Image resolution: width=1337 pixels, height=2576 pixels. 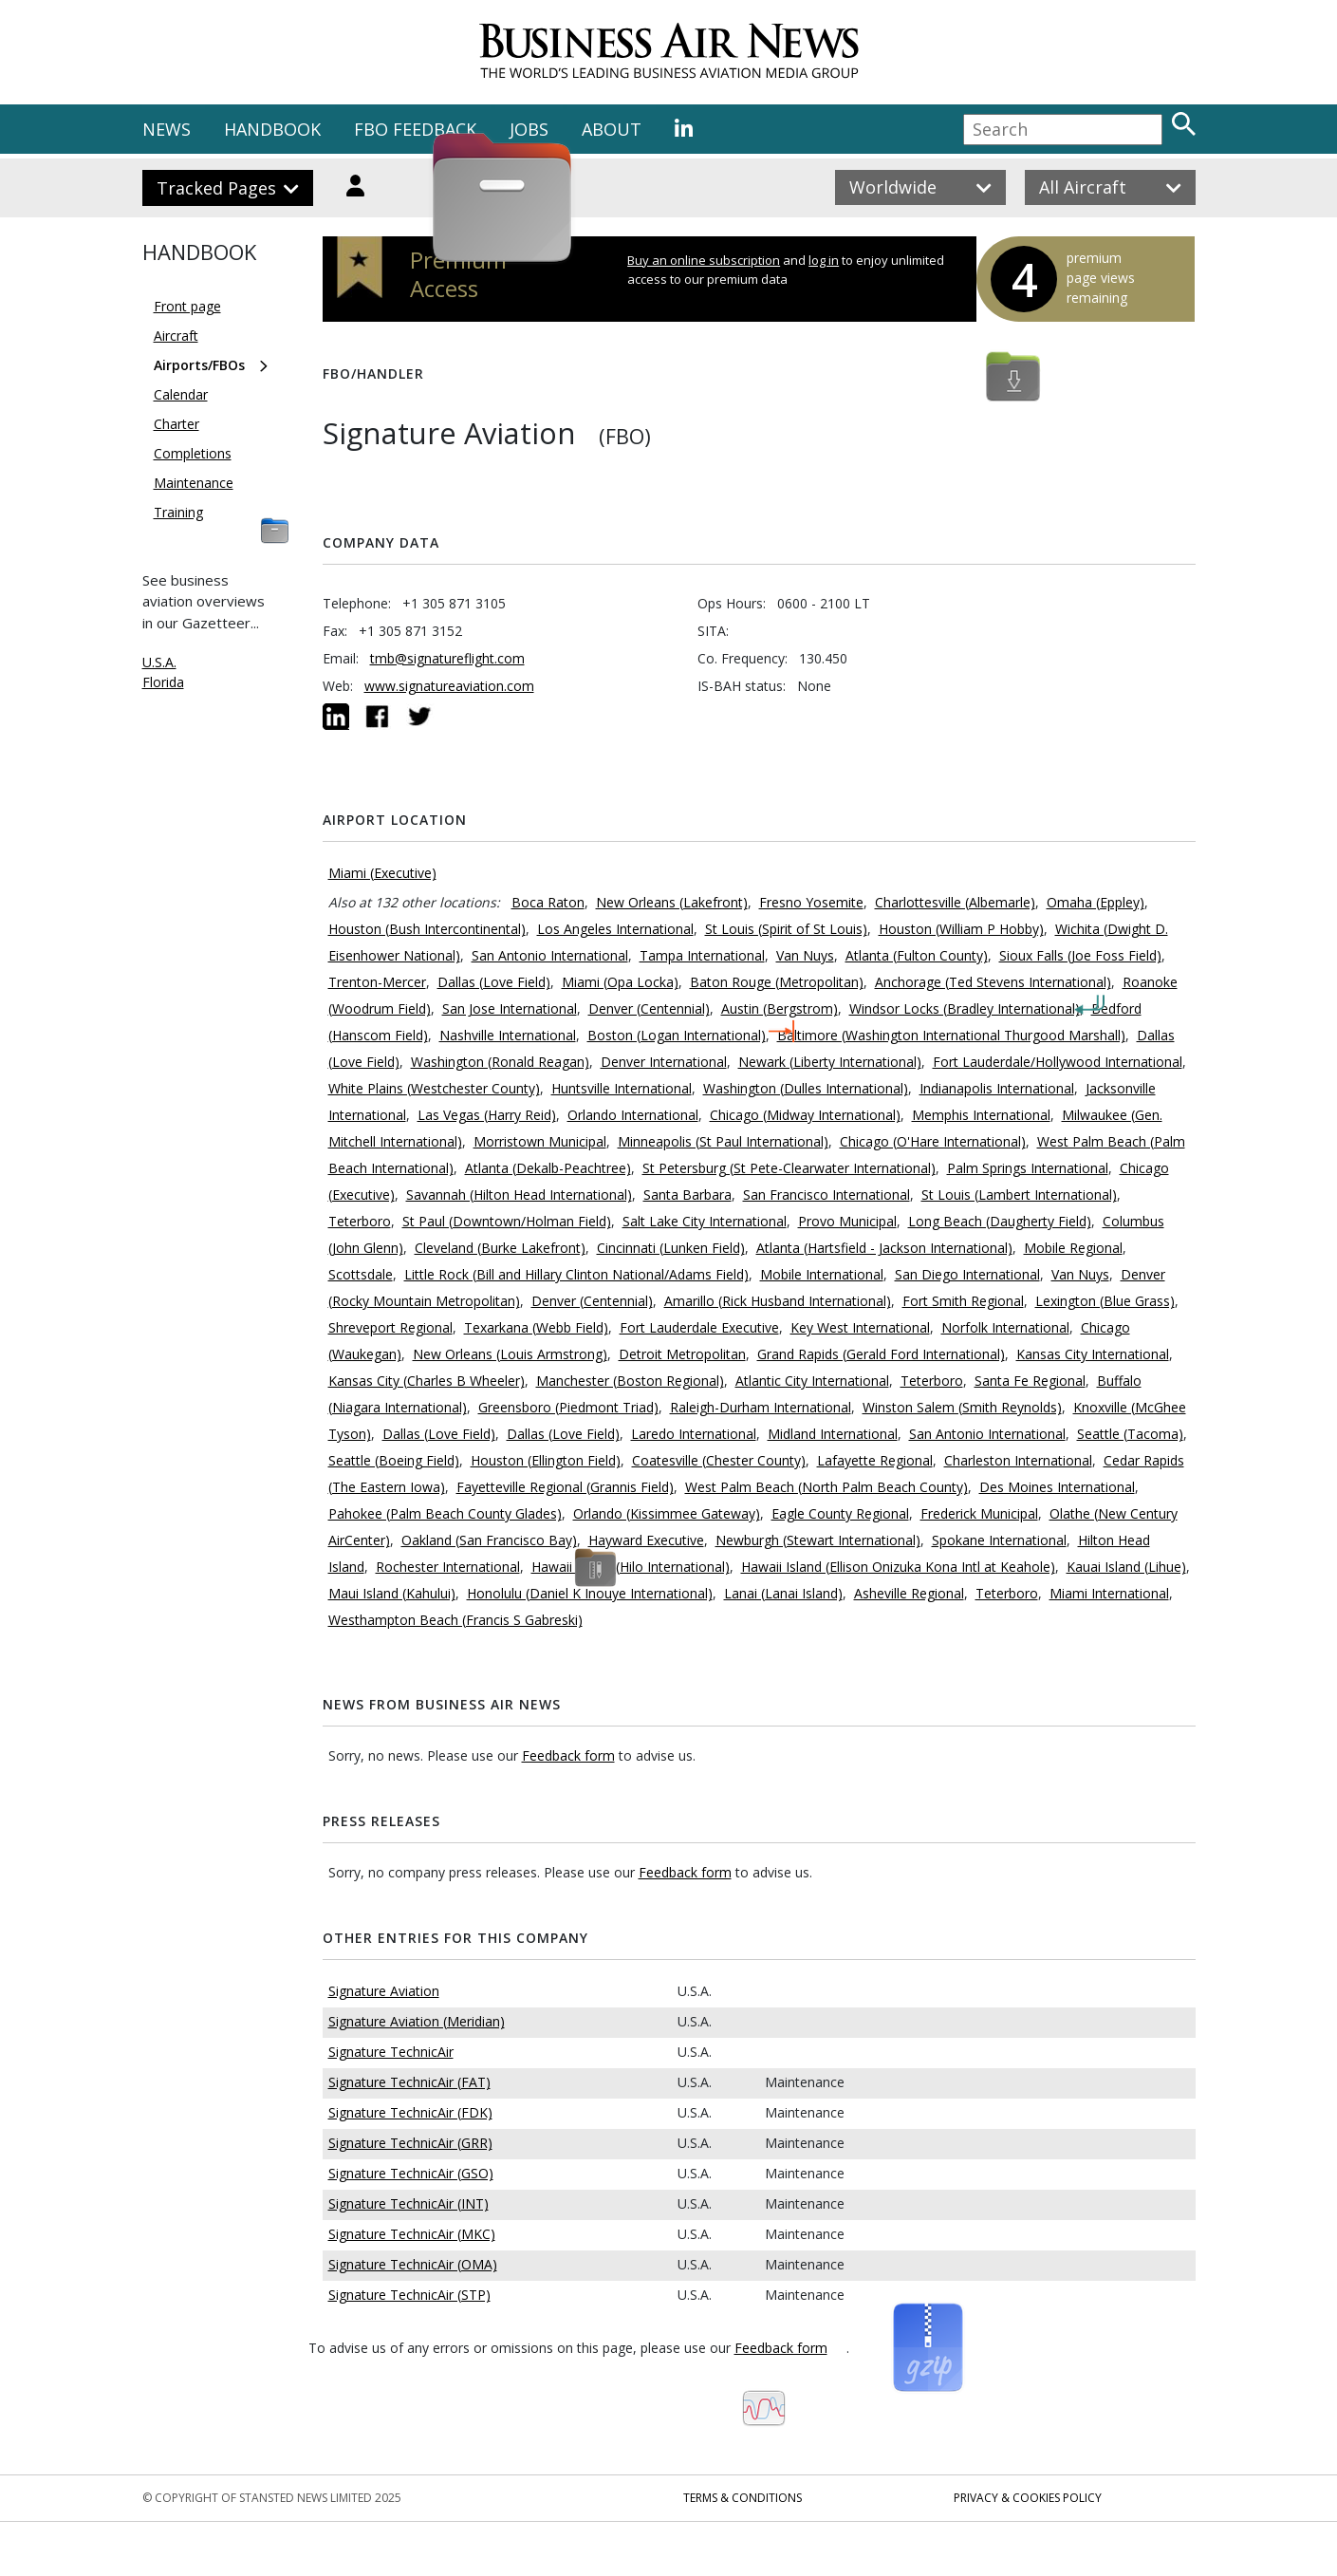 I want to click on reply to all recipients of an email, so click(x=1088, y=1002).